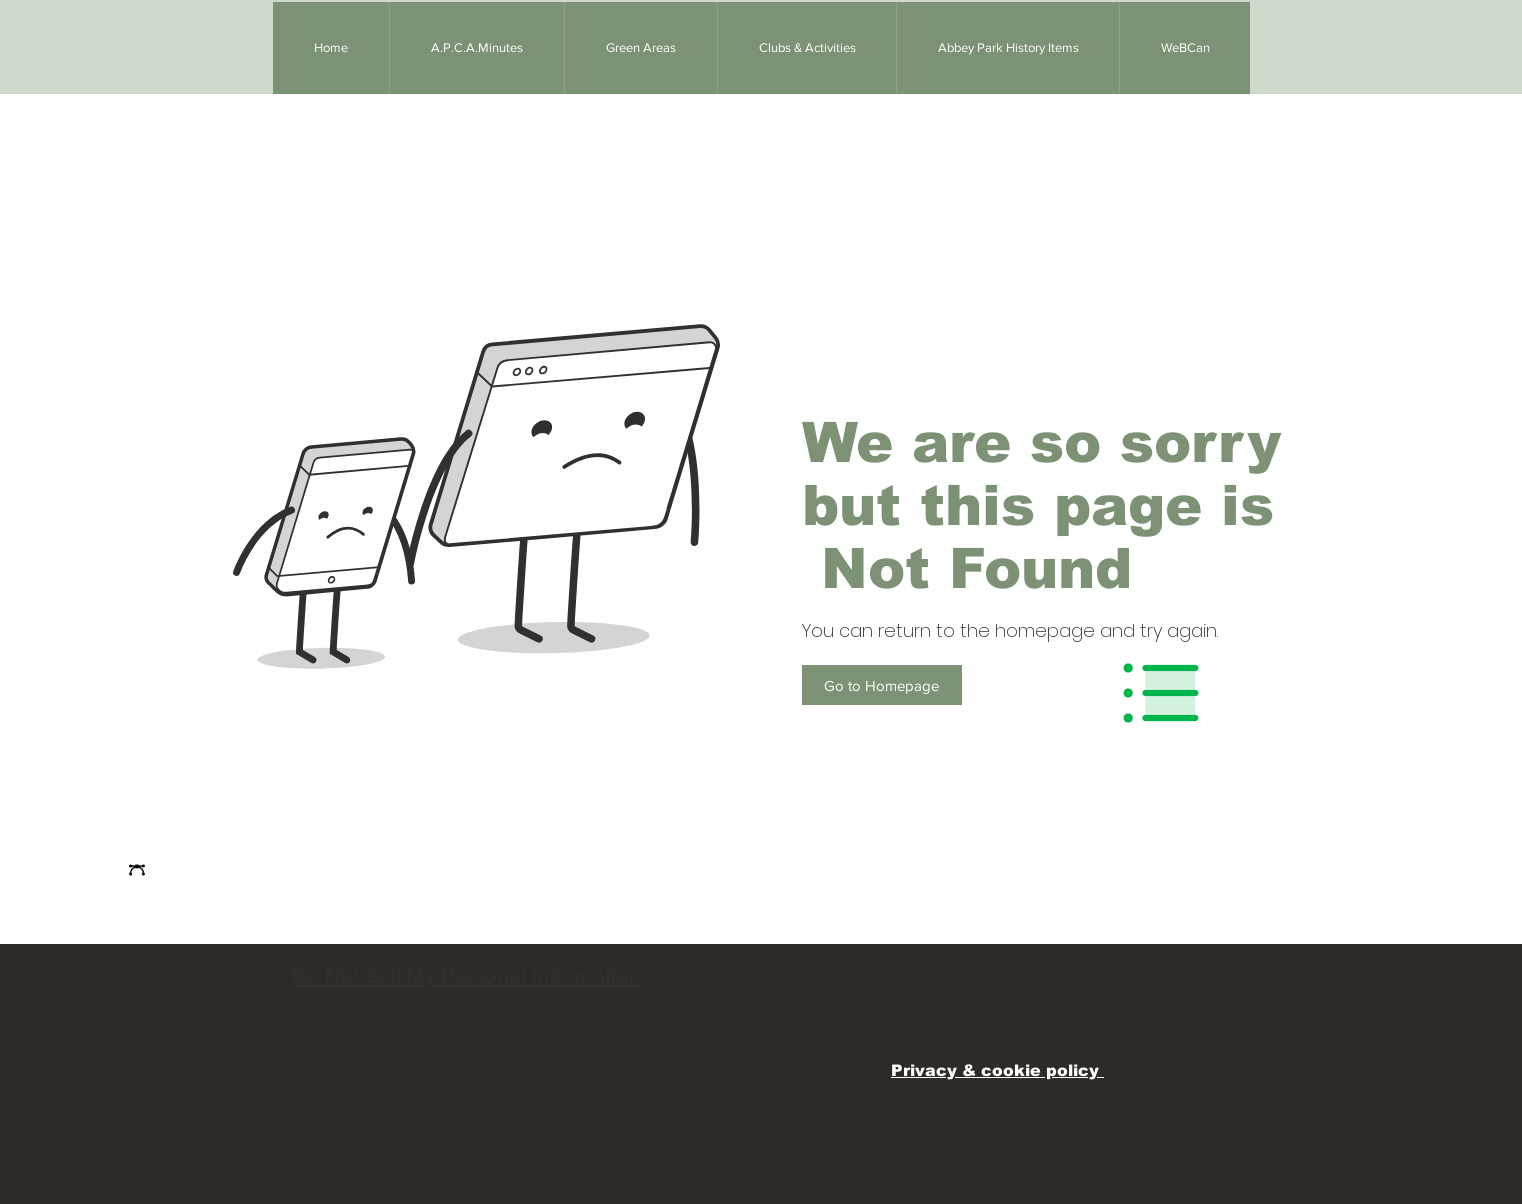 The width and height of the screenshot is (1522, 1204). Describe the element at coordinates (1161, 693) in the screenshot. I see `view items in list format` at that location.